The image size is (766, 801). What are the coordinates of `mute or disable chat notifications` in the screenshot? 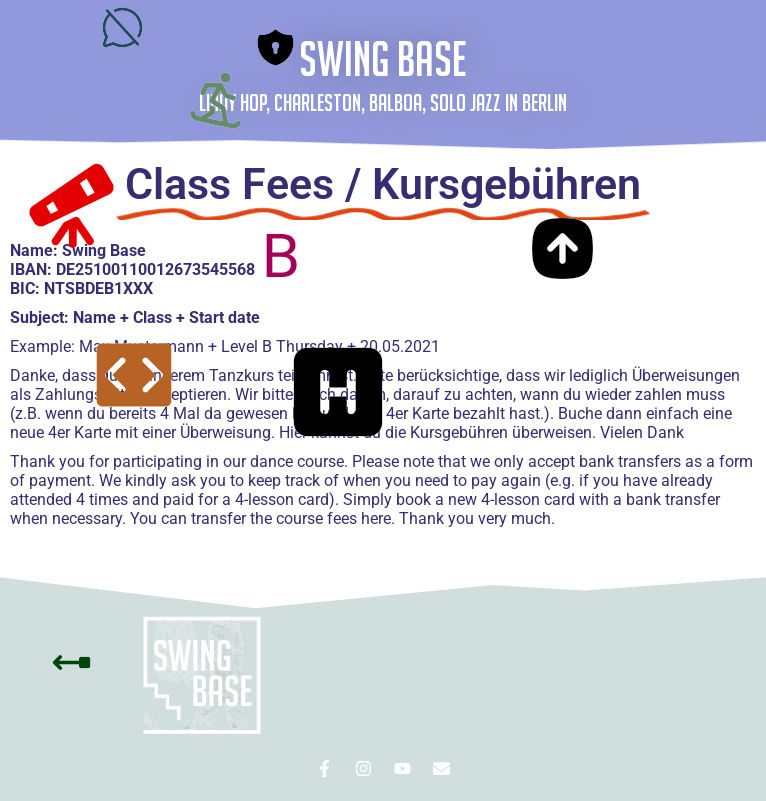 It's located at (122, 27).